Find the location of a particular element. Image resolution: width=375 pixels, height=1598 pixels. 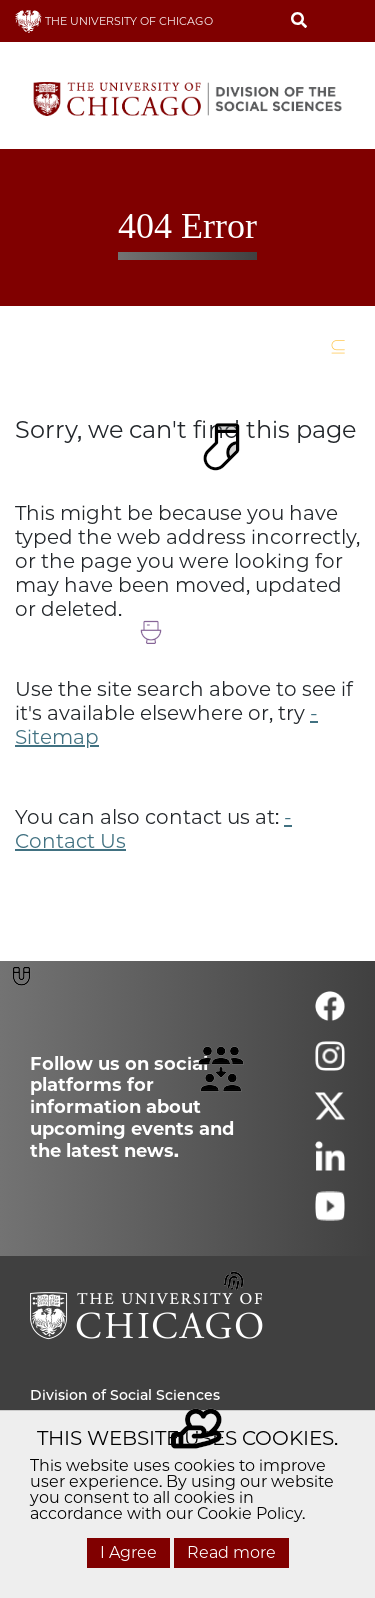

donate or give to charity is located at coordinates (197, 1429).